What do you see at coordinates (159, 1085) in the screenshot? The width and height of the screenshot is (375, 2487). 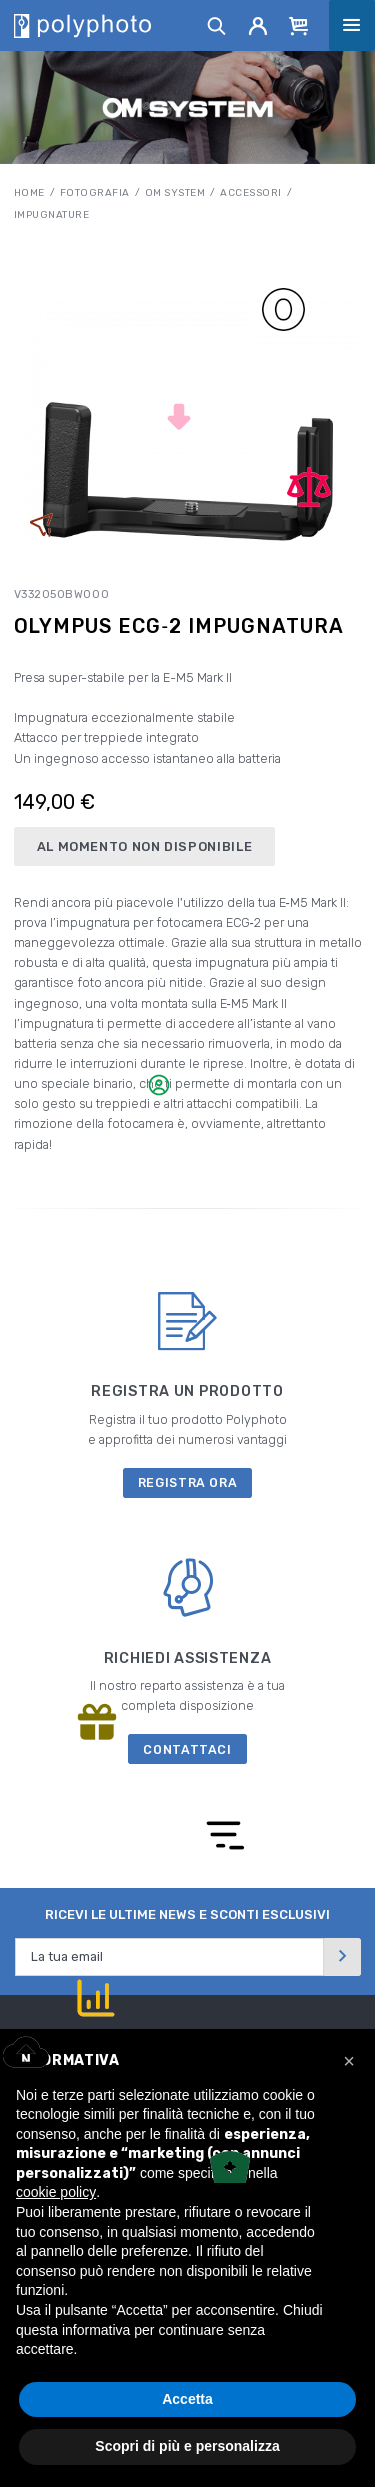 I see `view your profile` at bounding box center [159, 1085].